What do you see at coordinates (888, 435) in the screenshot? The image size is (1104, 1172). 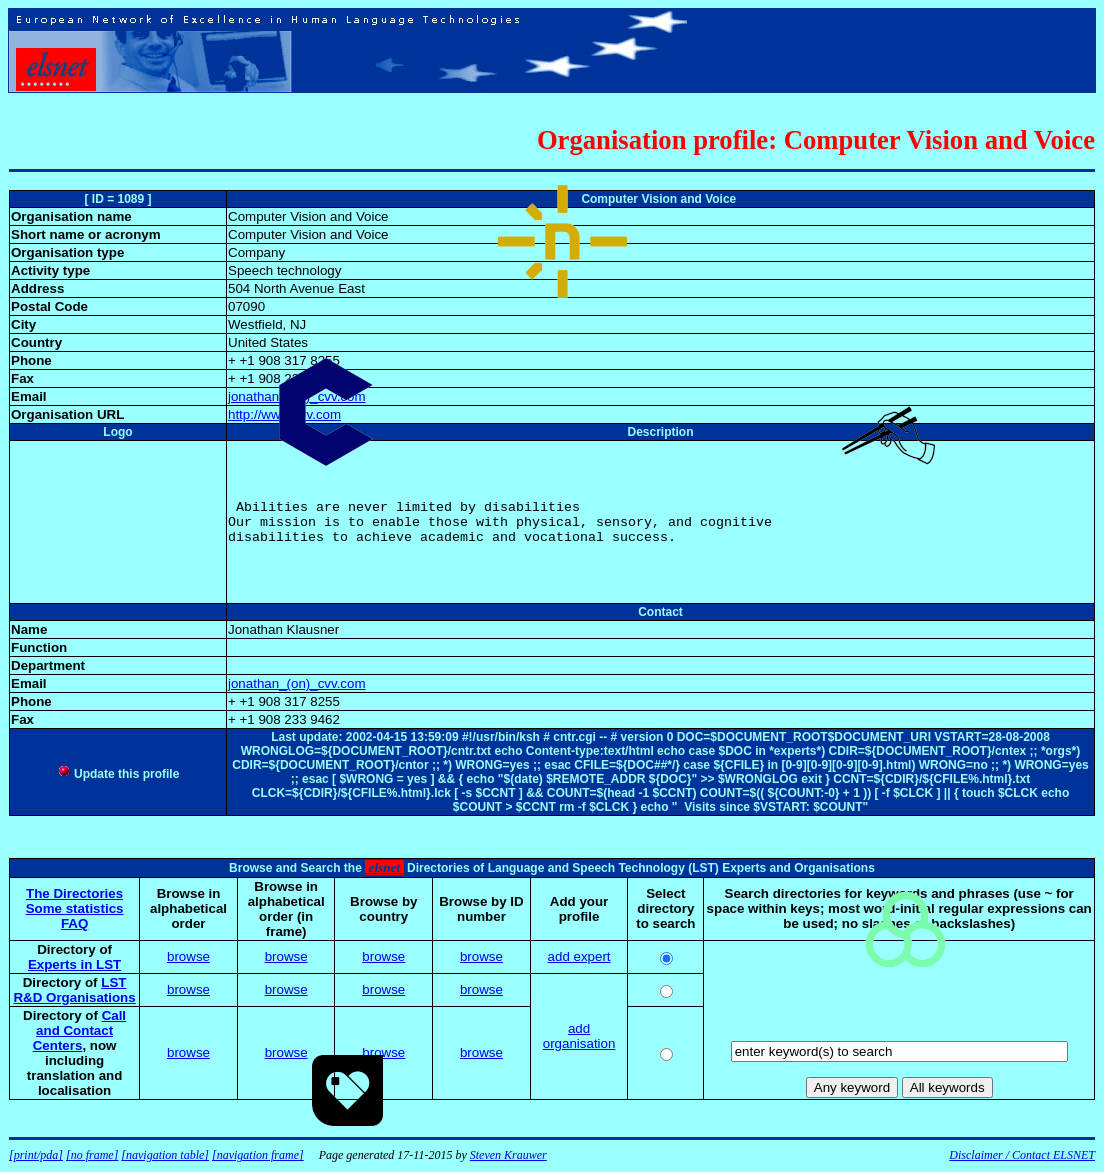 I see `open tabelog restaurant review app` at bounding box center [888, 435].